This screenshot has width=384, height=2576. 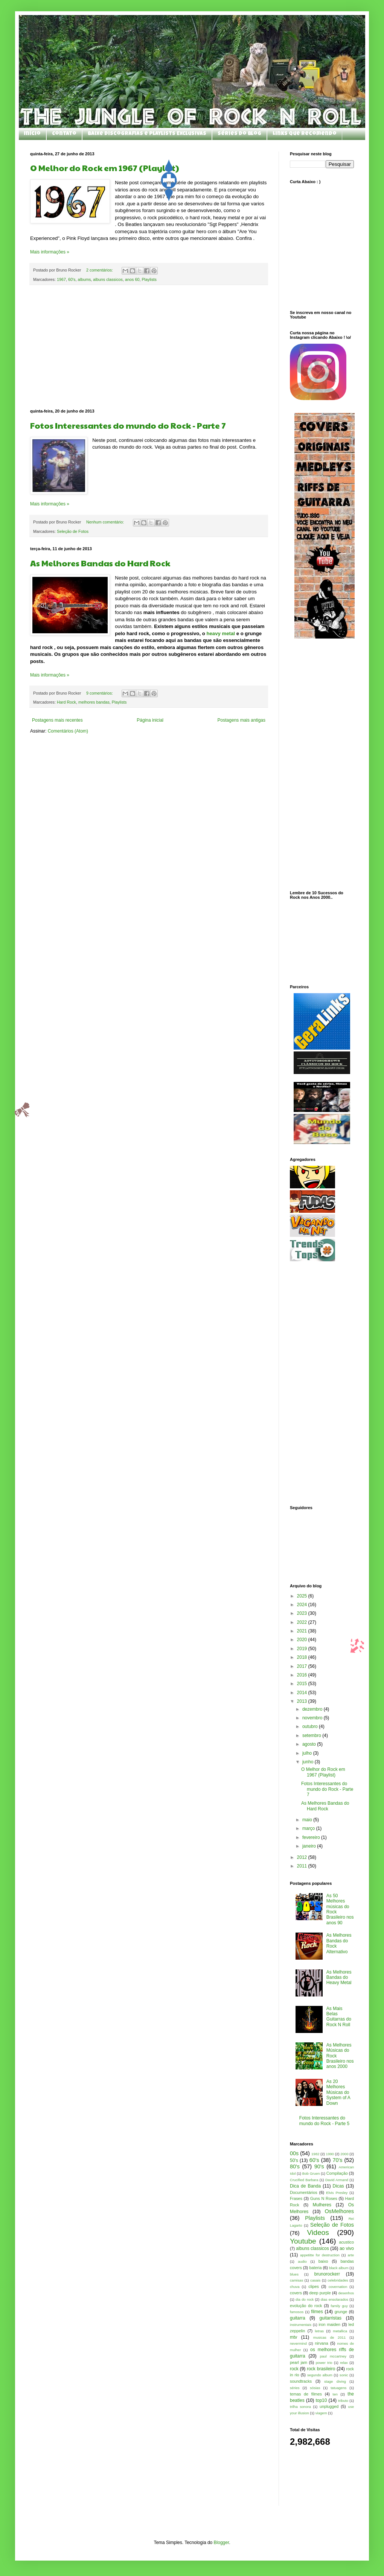 What do you see at coordinates (22, 1110) in the screenshot?
I see `view quest log or mission objectives` at bounding box center [22, 1110].